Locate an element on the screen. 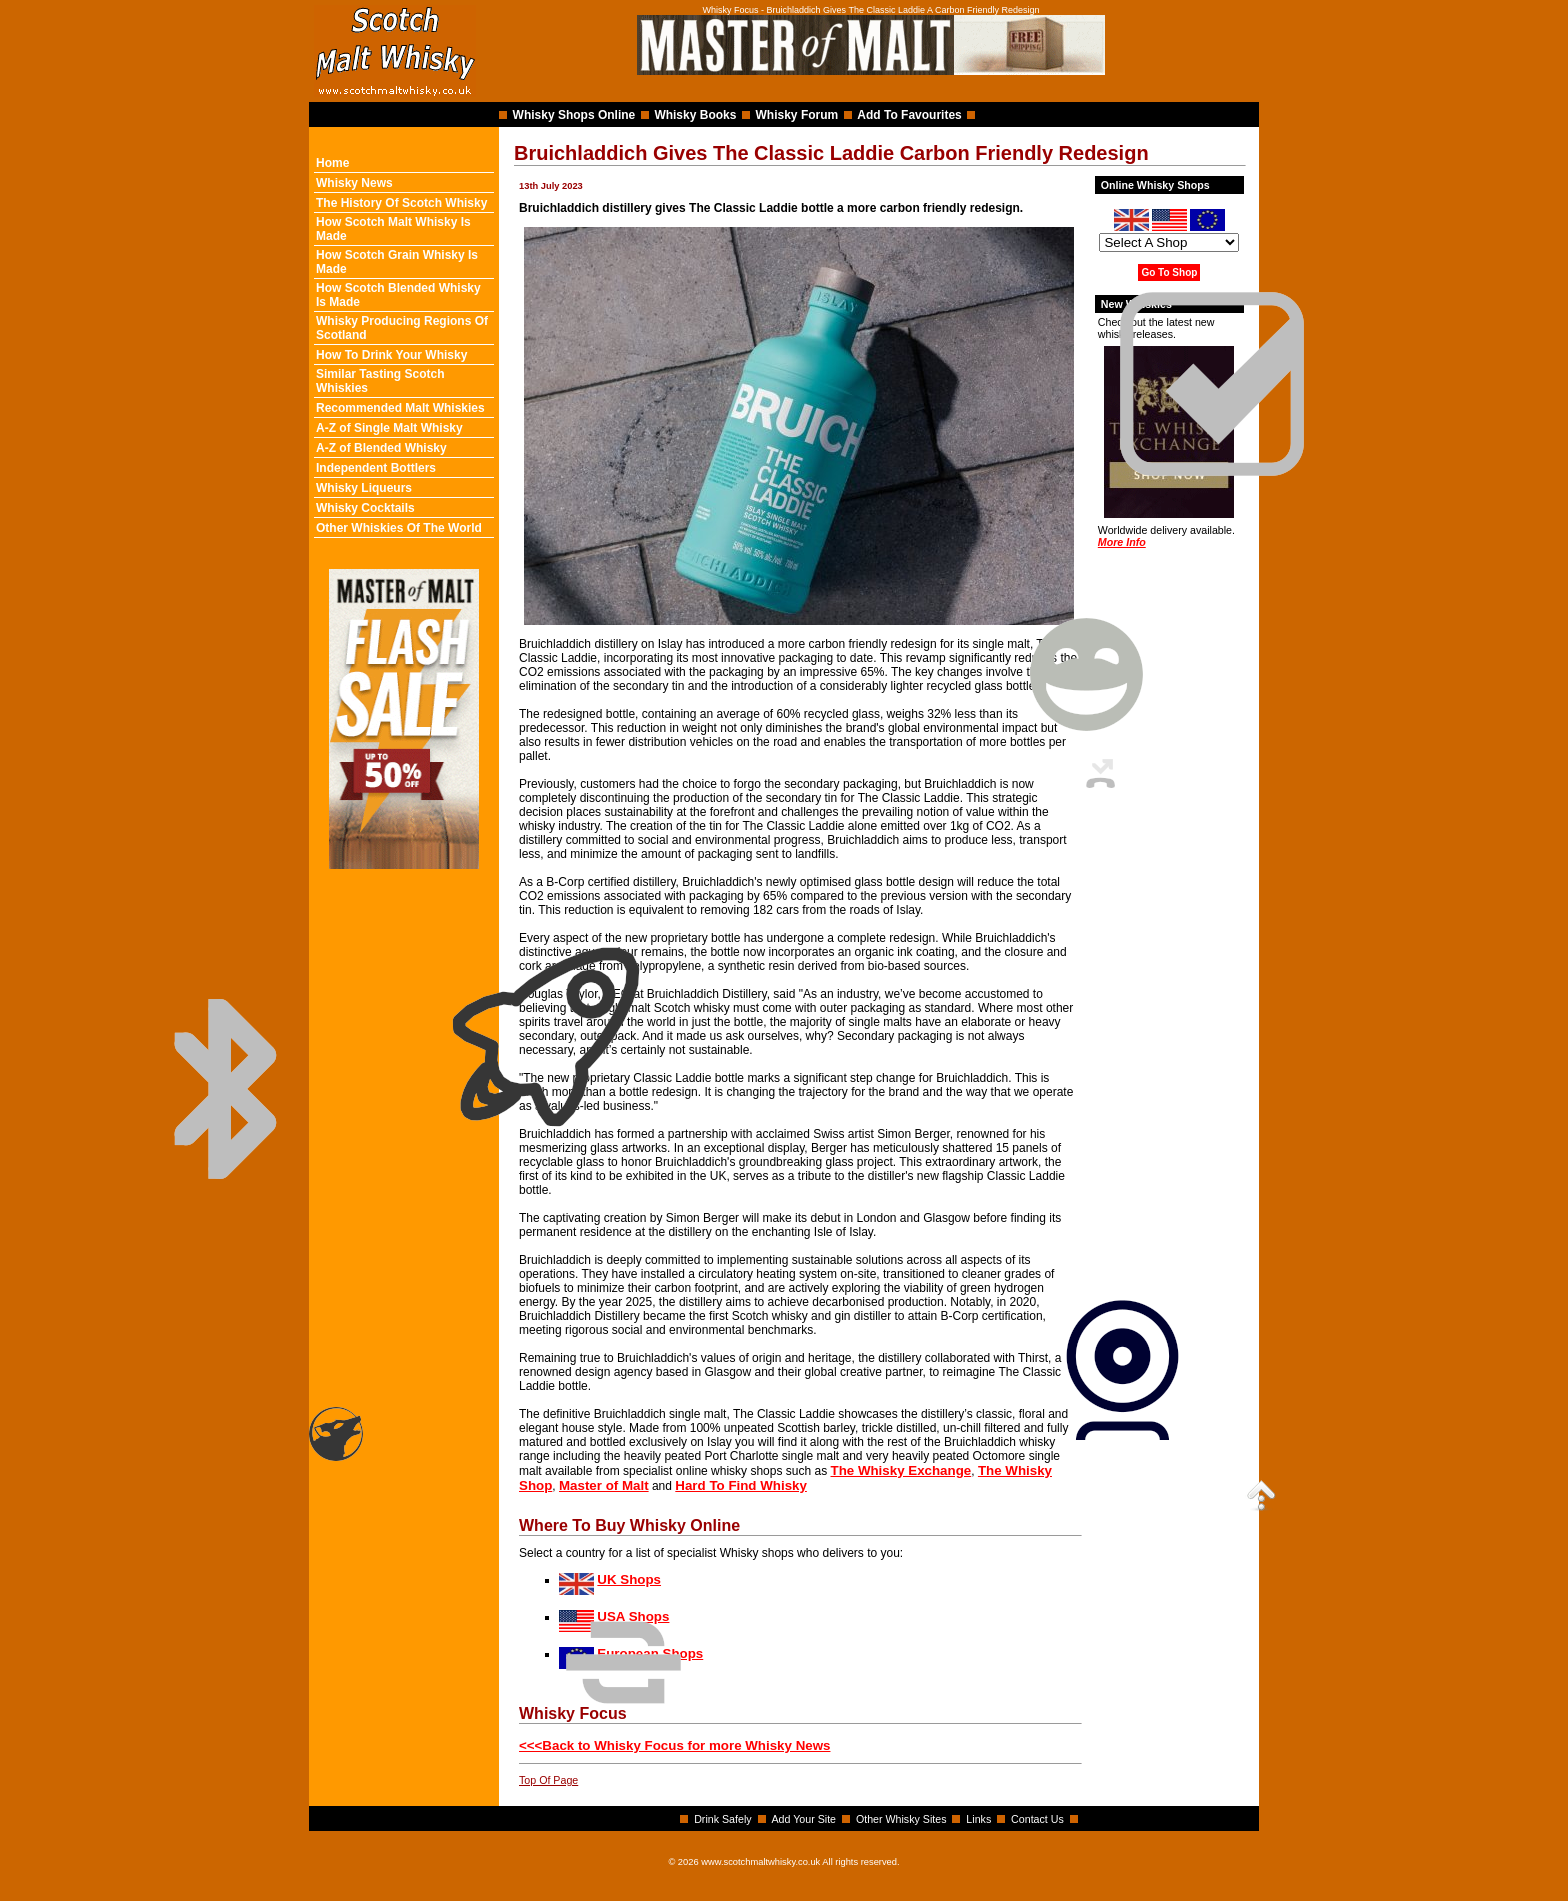 This screenshot has height=1901, width=1568. indicates a missed phone call is located at coordinates (1100, 771).